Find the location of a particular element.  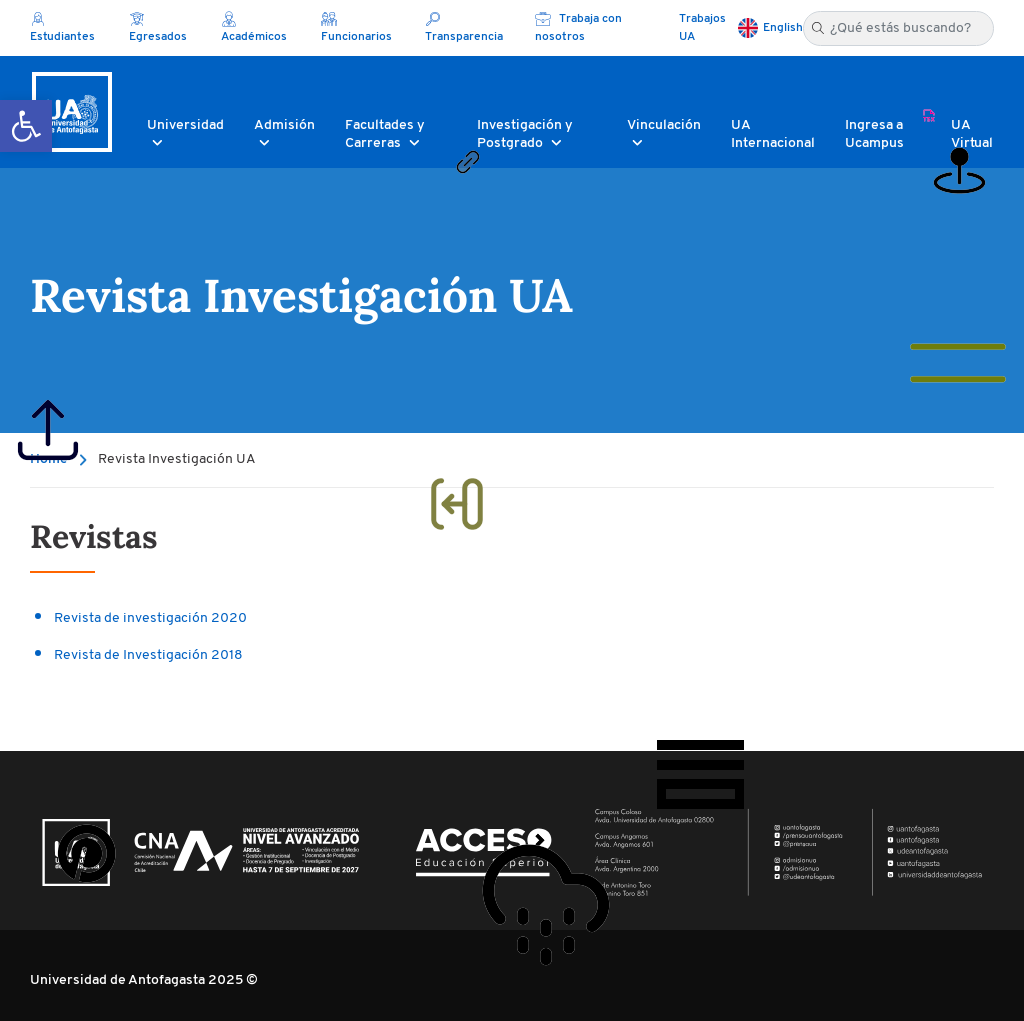

view location area or radius is located at coordinates (959, 171).